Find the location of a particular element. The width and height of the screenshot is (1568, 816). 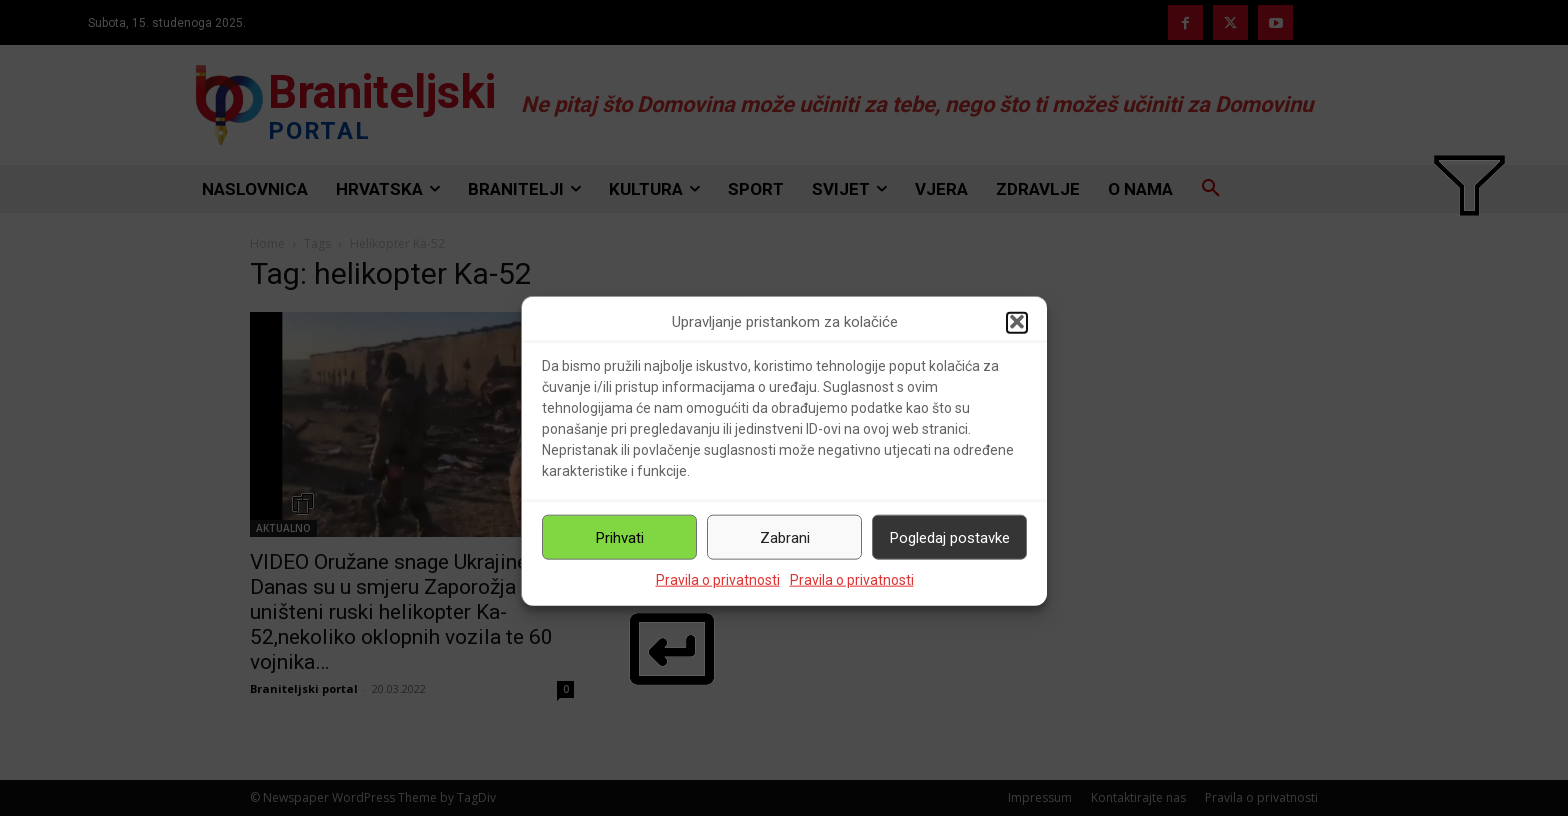

filter or sort list items is located at coordinates (1469, 185).